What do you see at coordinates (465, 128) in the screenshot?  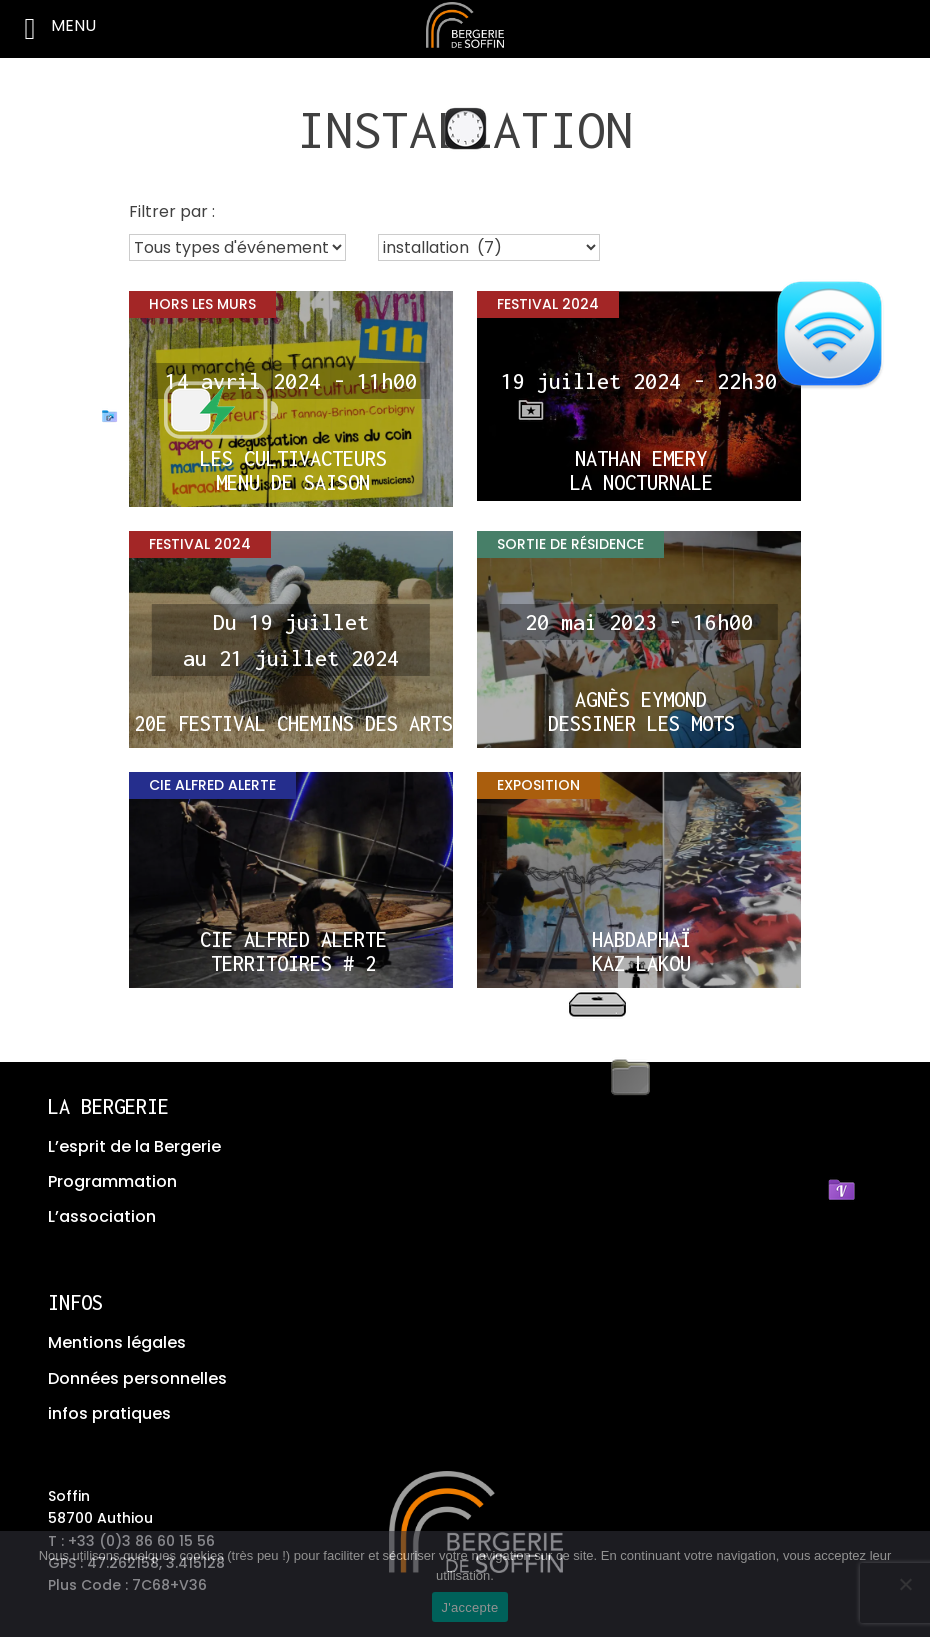 I see `open the clock app` at bounding box center [465, 128].